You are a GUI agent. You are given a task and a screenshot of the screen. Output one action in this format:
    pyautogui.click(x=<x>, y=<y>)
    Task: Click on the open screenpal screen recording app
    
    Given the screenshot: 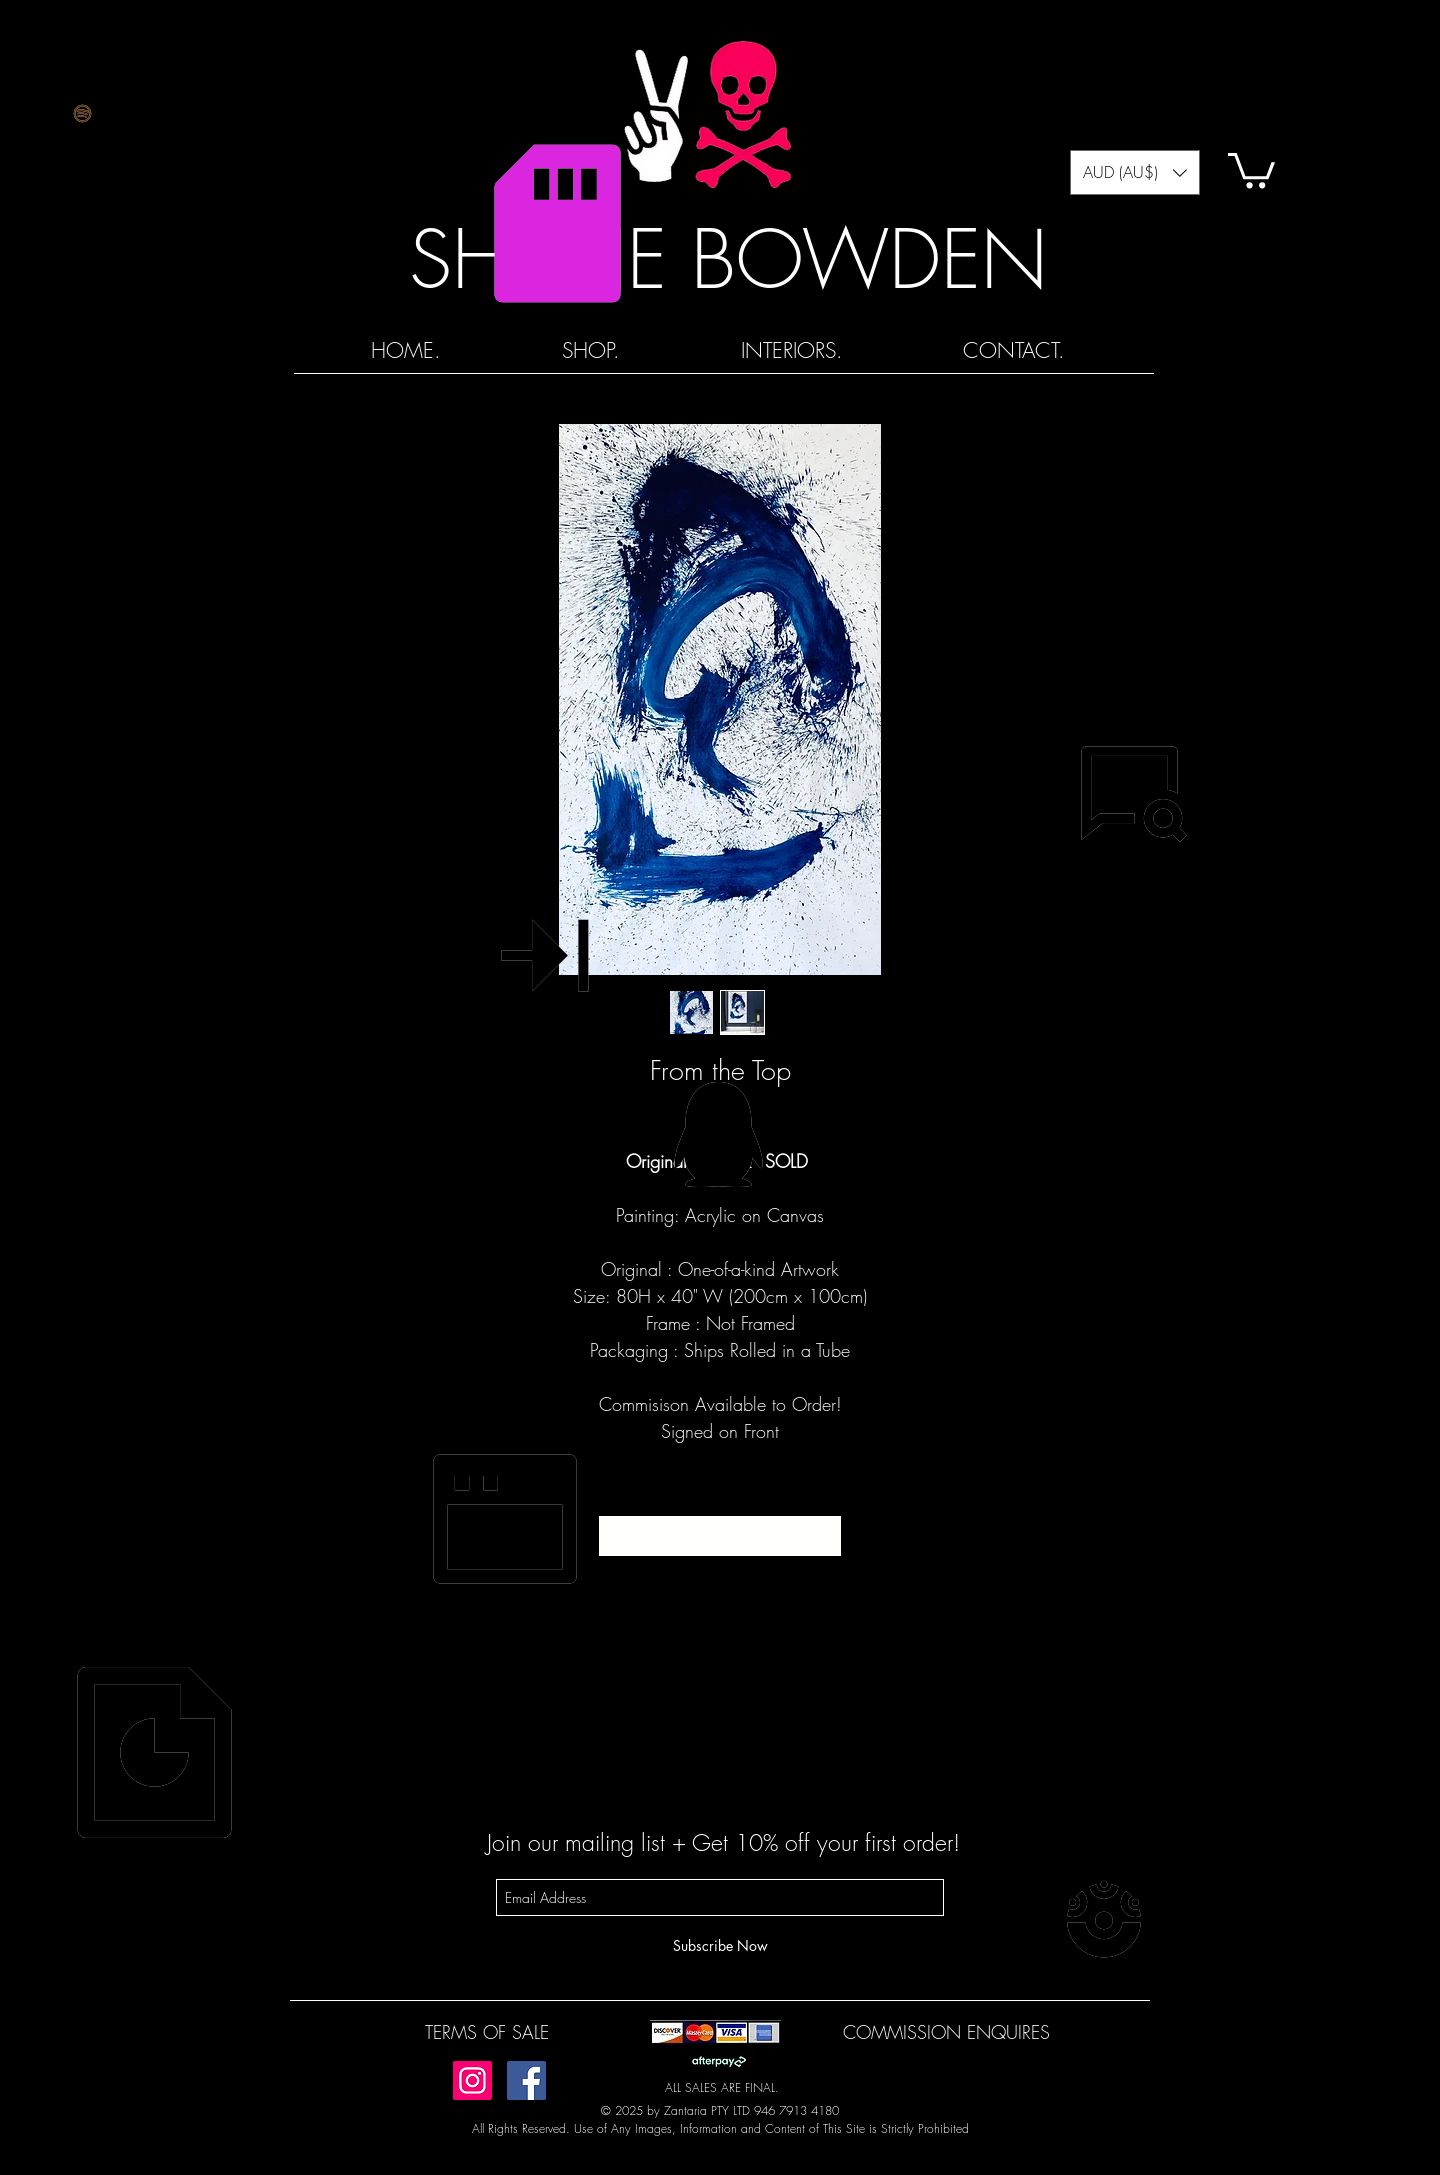 What is the action you would take?
    pyautogui.click(x=1104, y=1920)
    